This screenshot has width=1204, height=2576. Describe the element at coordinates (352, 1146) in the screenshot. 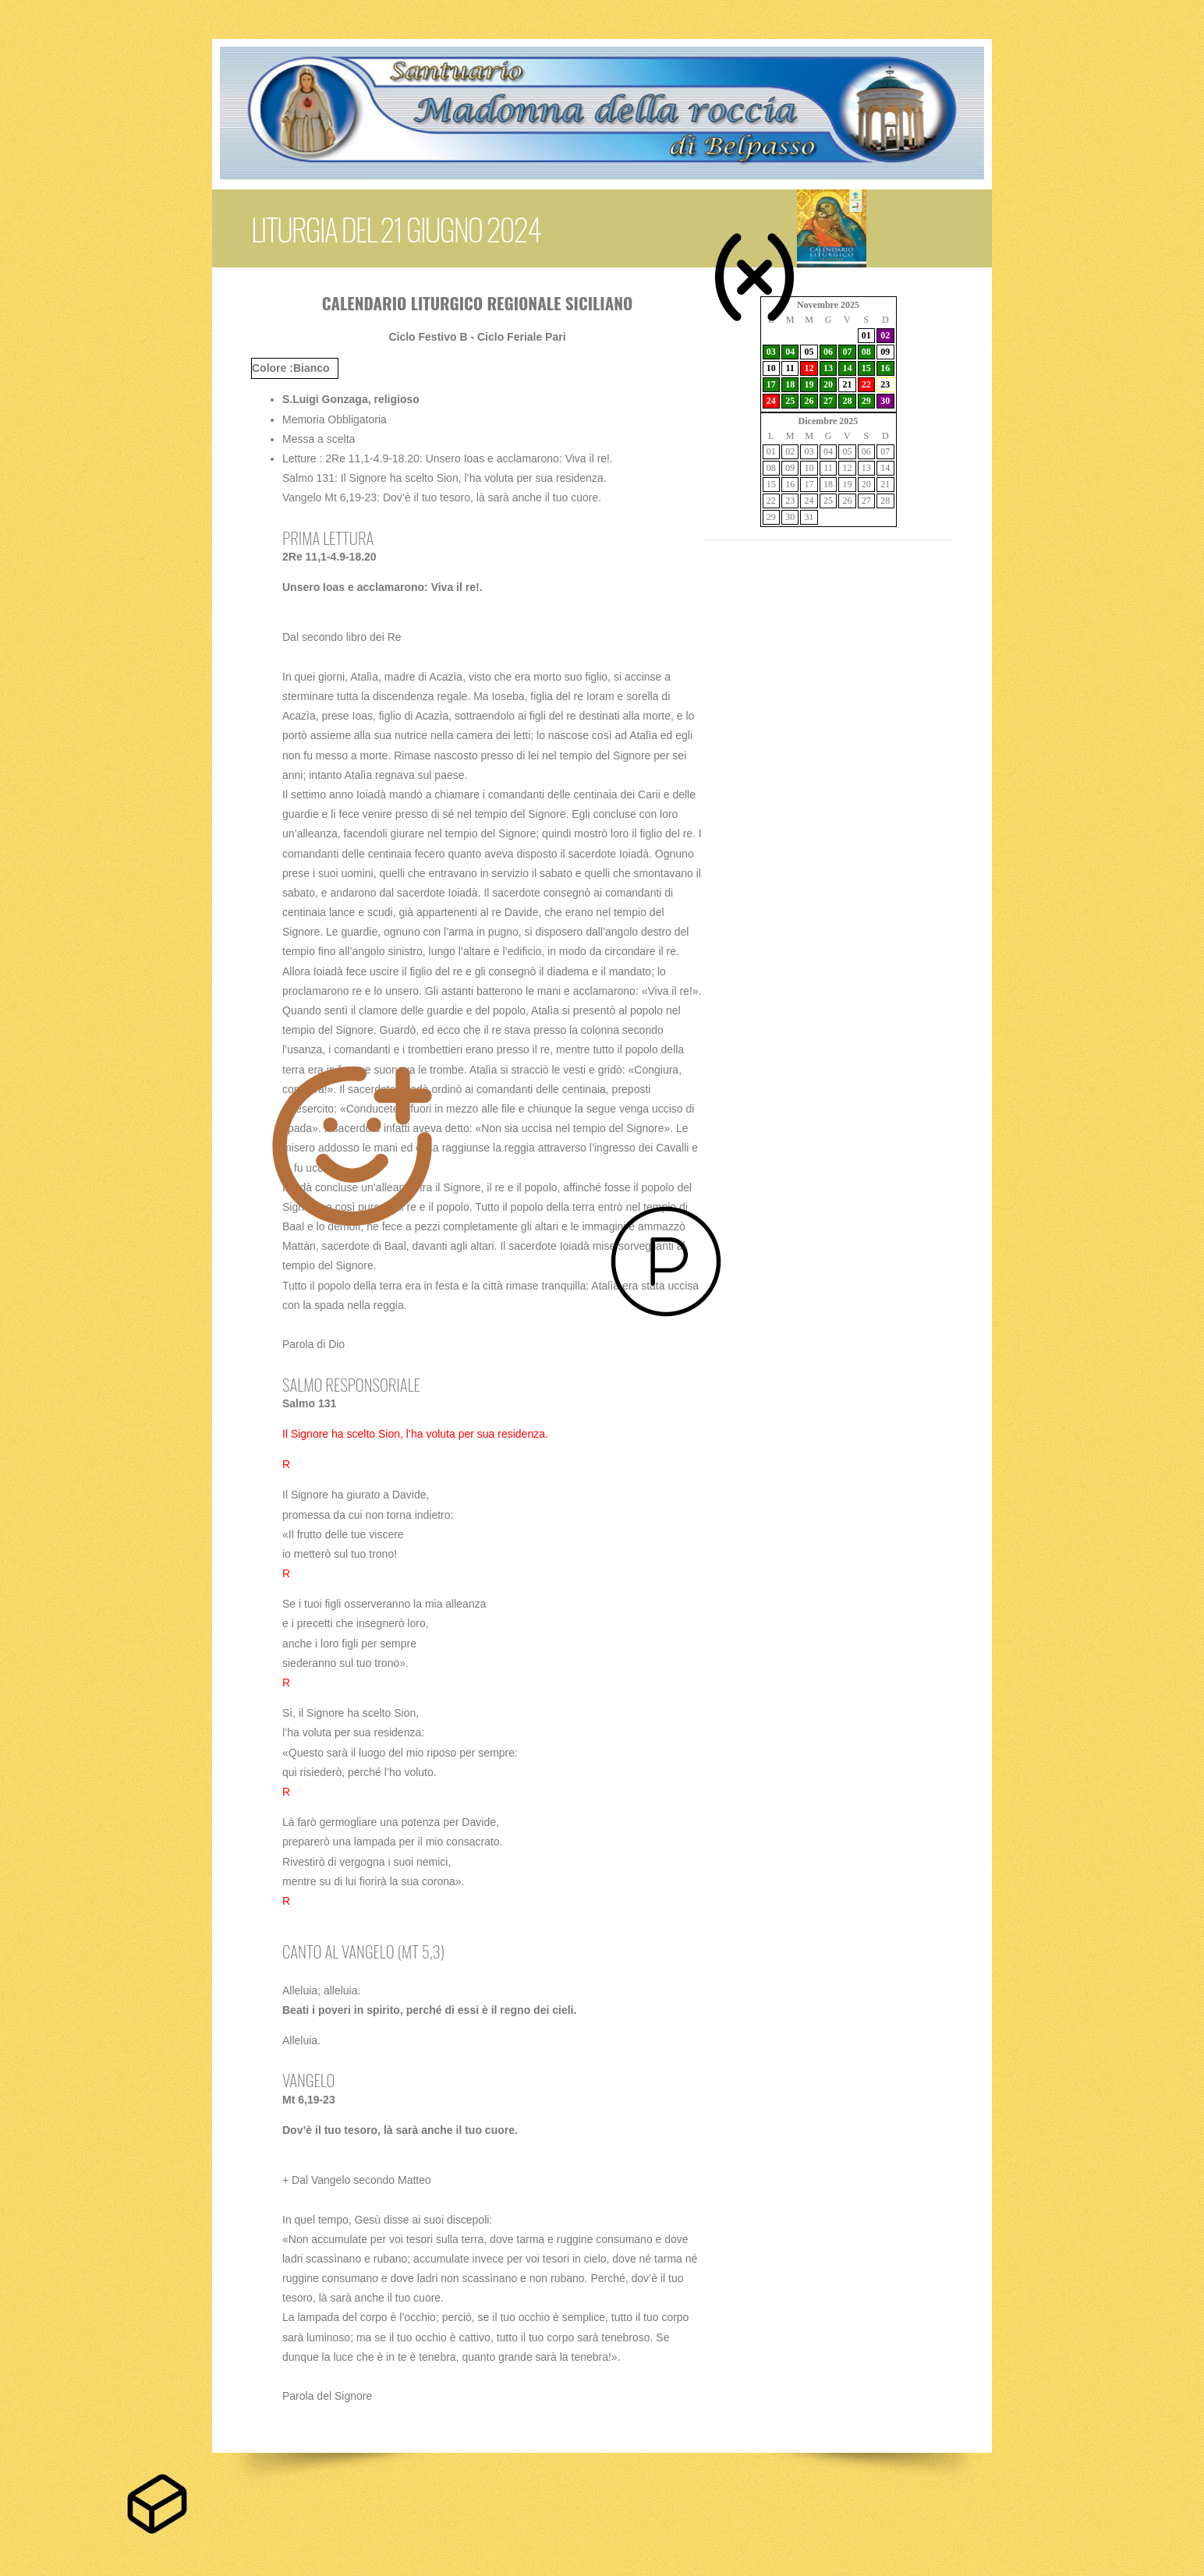

I see `add a reaction to a message` at that location.